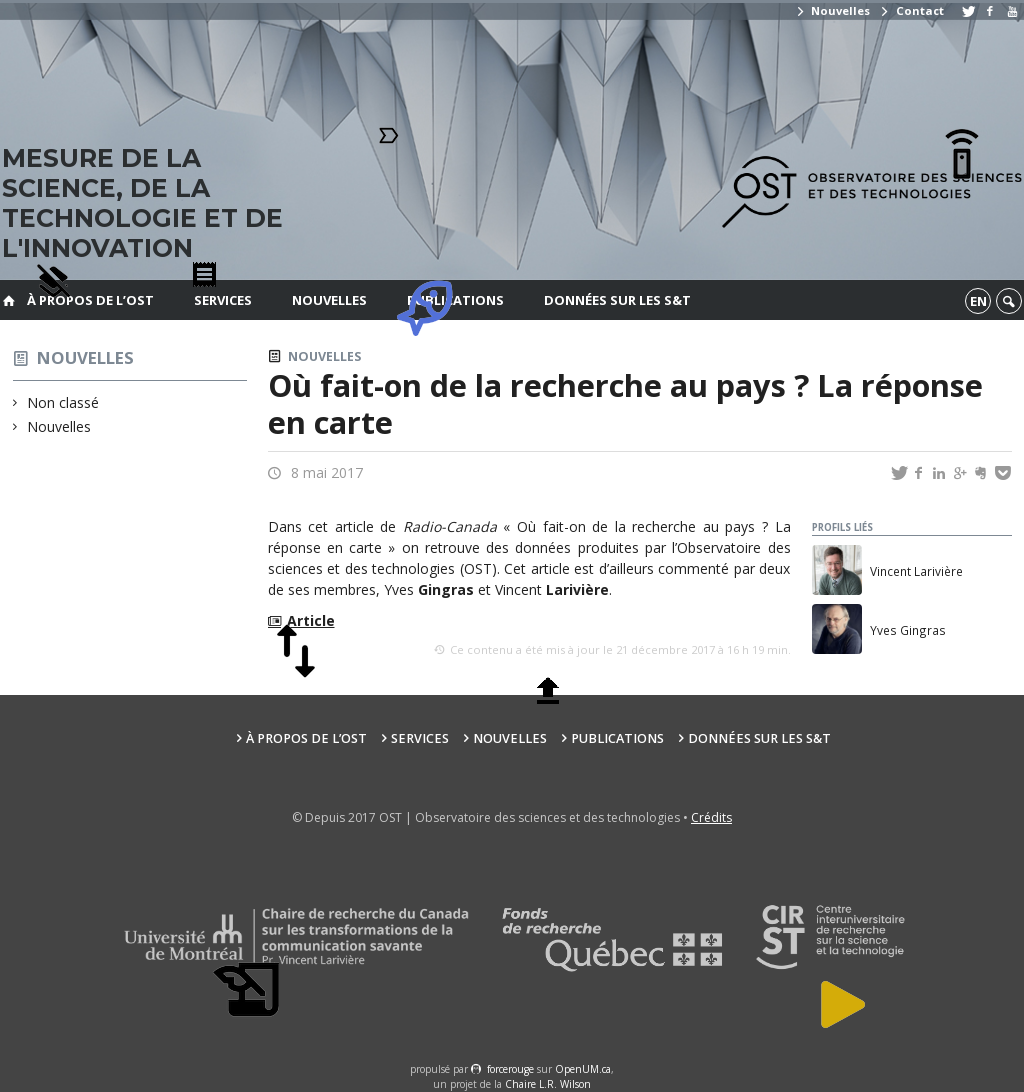  I want to click on view purchase receipt or transaction history, so click(204, 274).